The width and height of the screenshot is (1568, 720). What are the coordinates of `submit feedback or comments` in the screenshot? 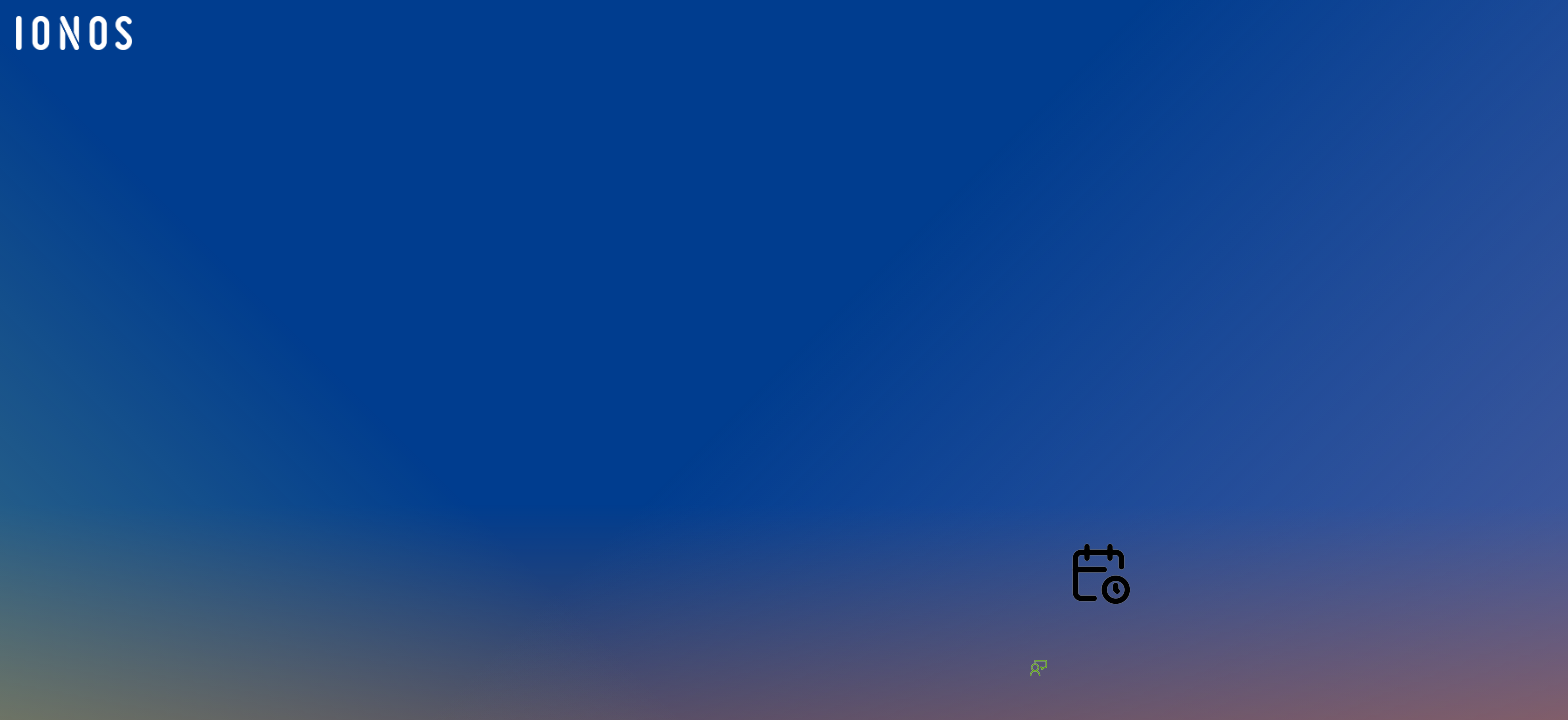 It's located at (1039, 668).